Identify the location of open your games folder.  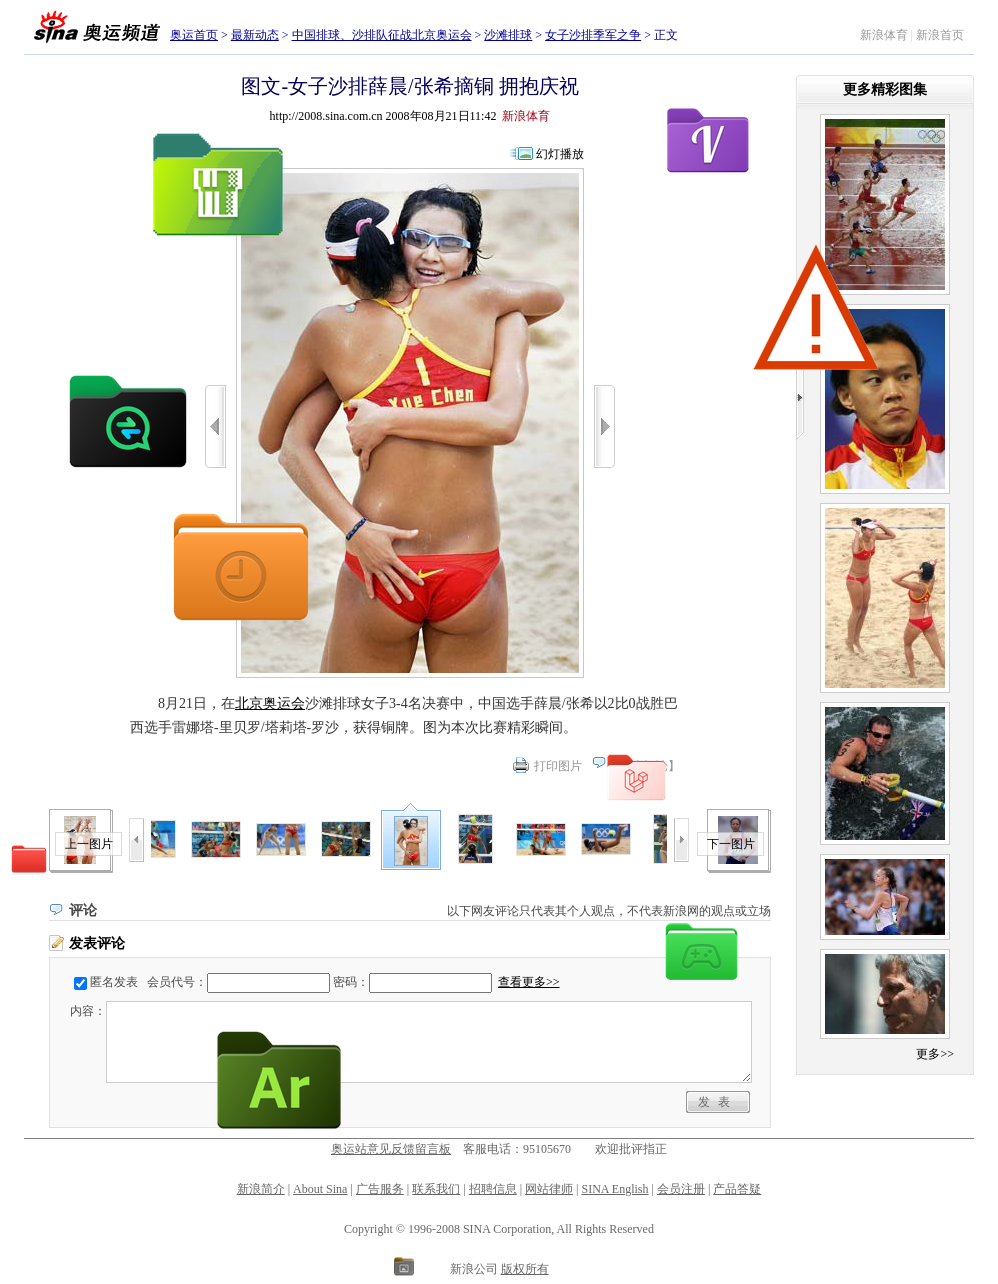
(701, 951).